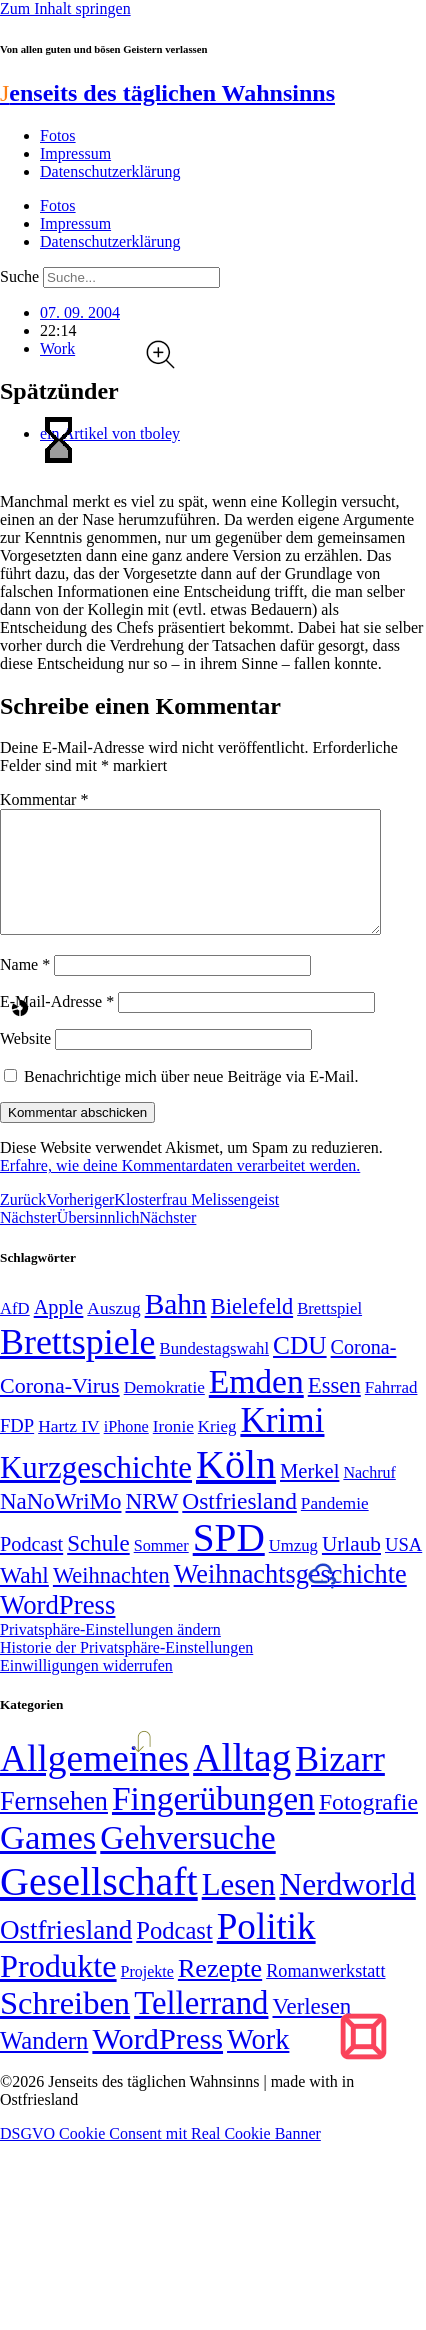  What do you see at coordinates (160, 354) in the screenshot?
I see `zoom in on content` at bounding box center [160, 354].